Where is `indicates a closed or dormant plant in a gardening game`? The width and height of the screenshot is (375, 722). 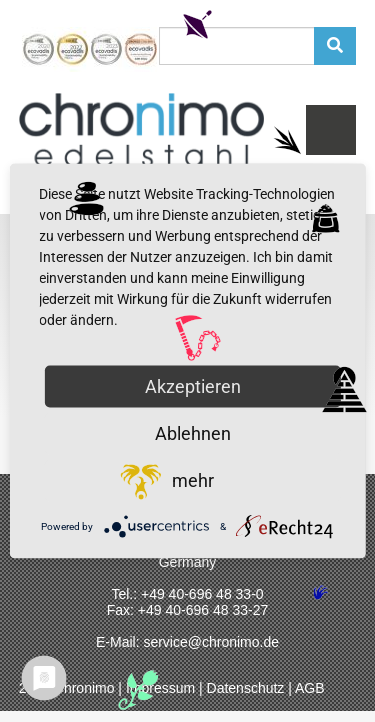
indicates a closed or dormant plant in a gardening game is located at coordinates (138, 690).